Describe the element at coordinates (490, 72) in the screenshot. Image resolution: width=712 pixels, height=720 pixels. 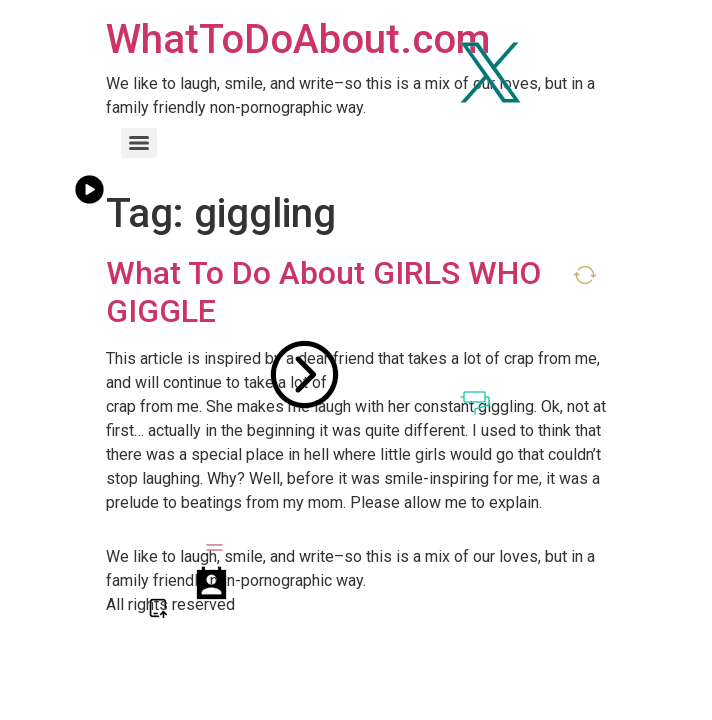
I see `share to X (formerly Twitter)` at that location.